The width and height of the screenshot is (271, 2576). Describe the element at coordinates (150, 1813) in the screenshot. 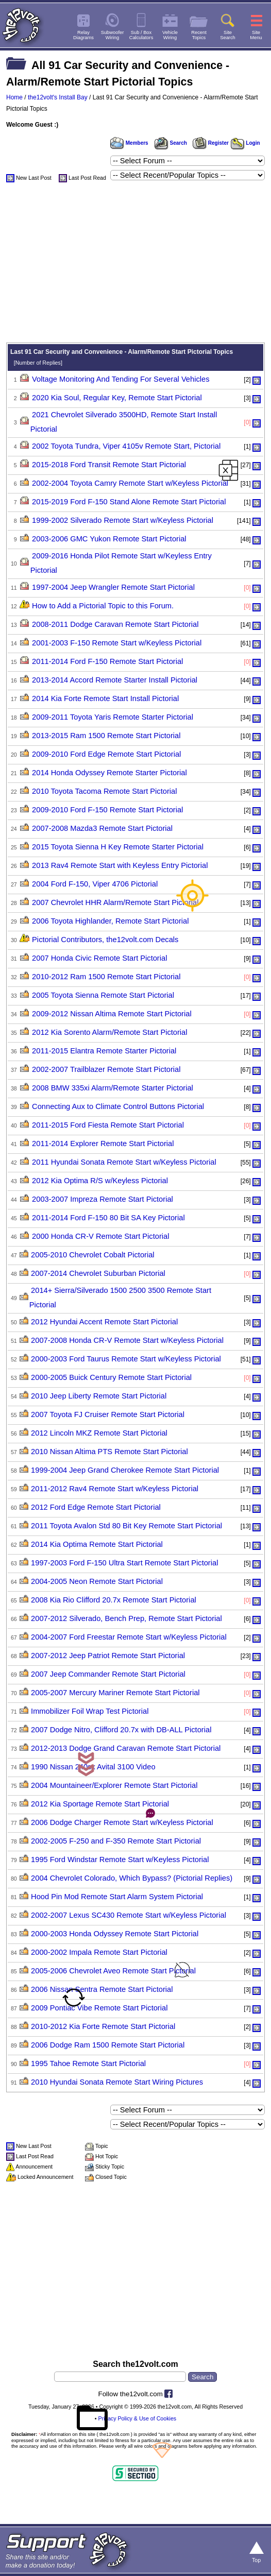

I see `open chat or messaging` at that location.